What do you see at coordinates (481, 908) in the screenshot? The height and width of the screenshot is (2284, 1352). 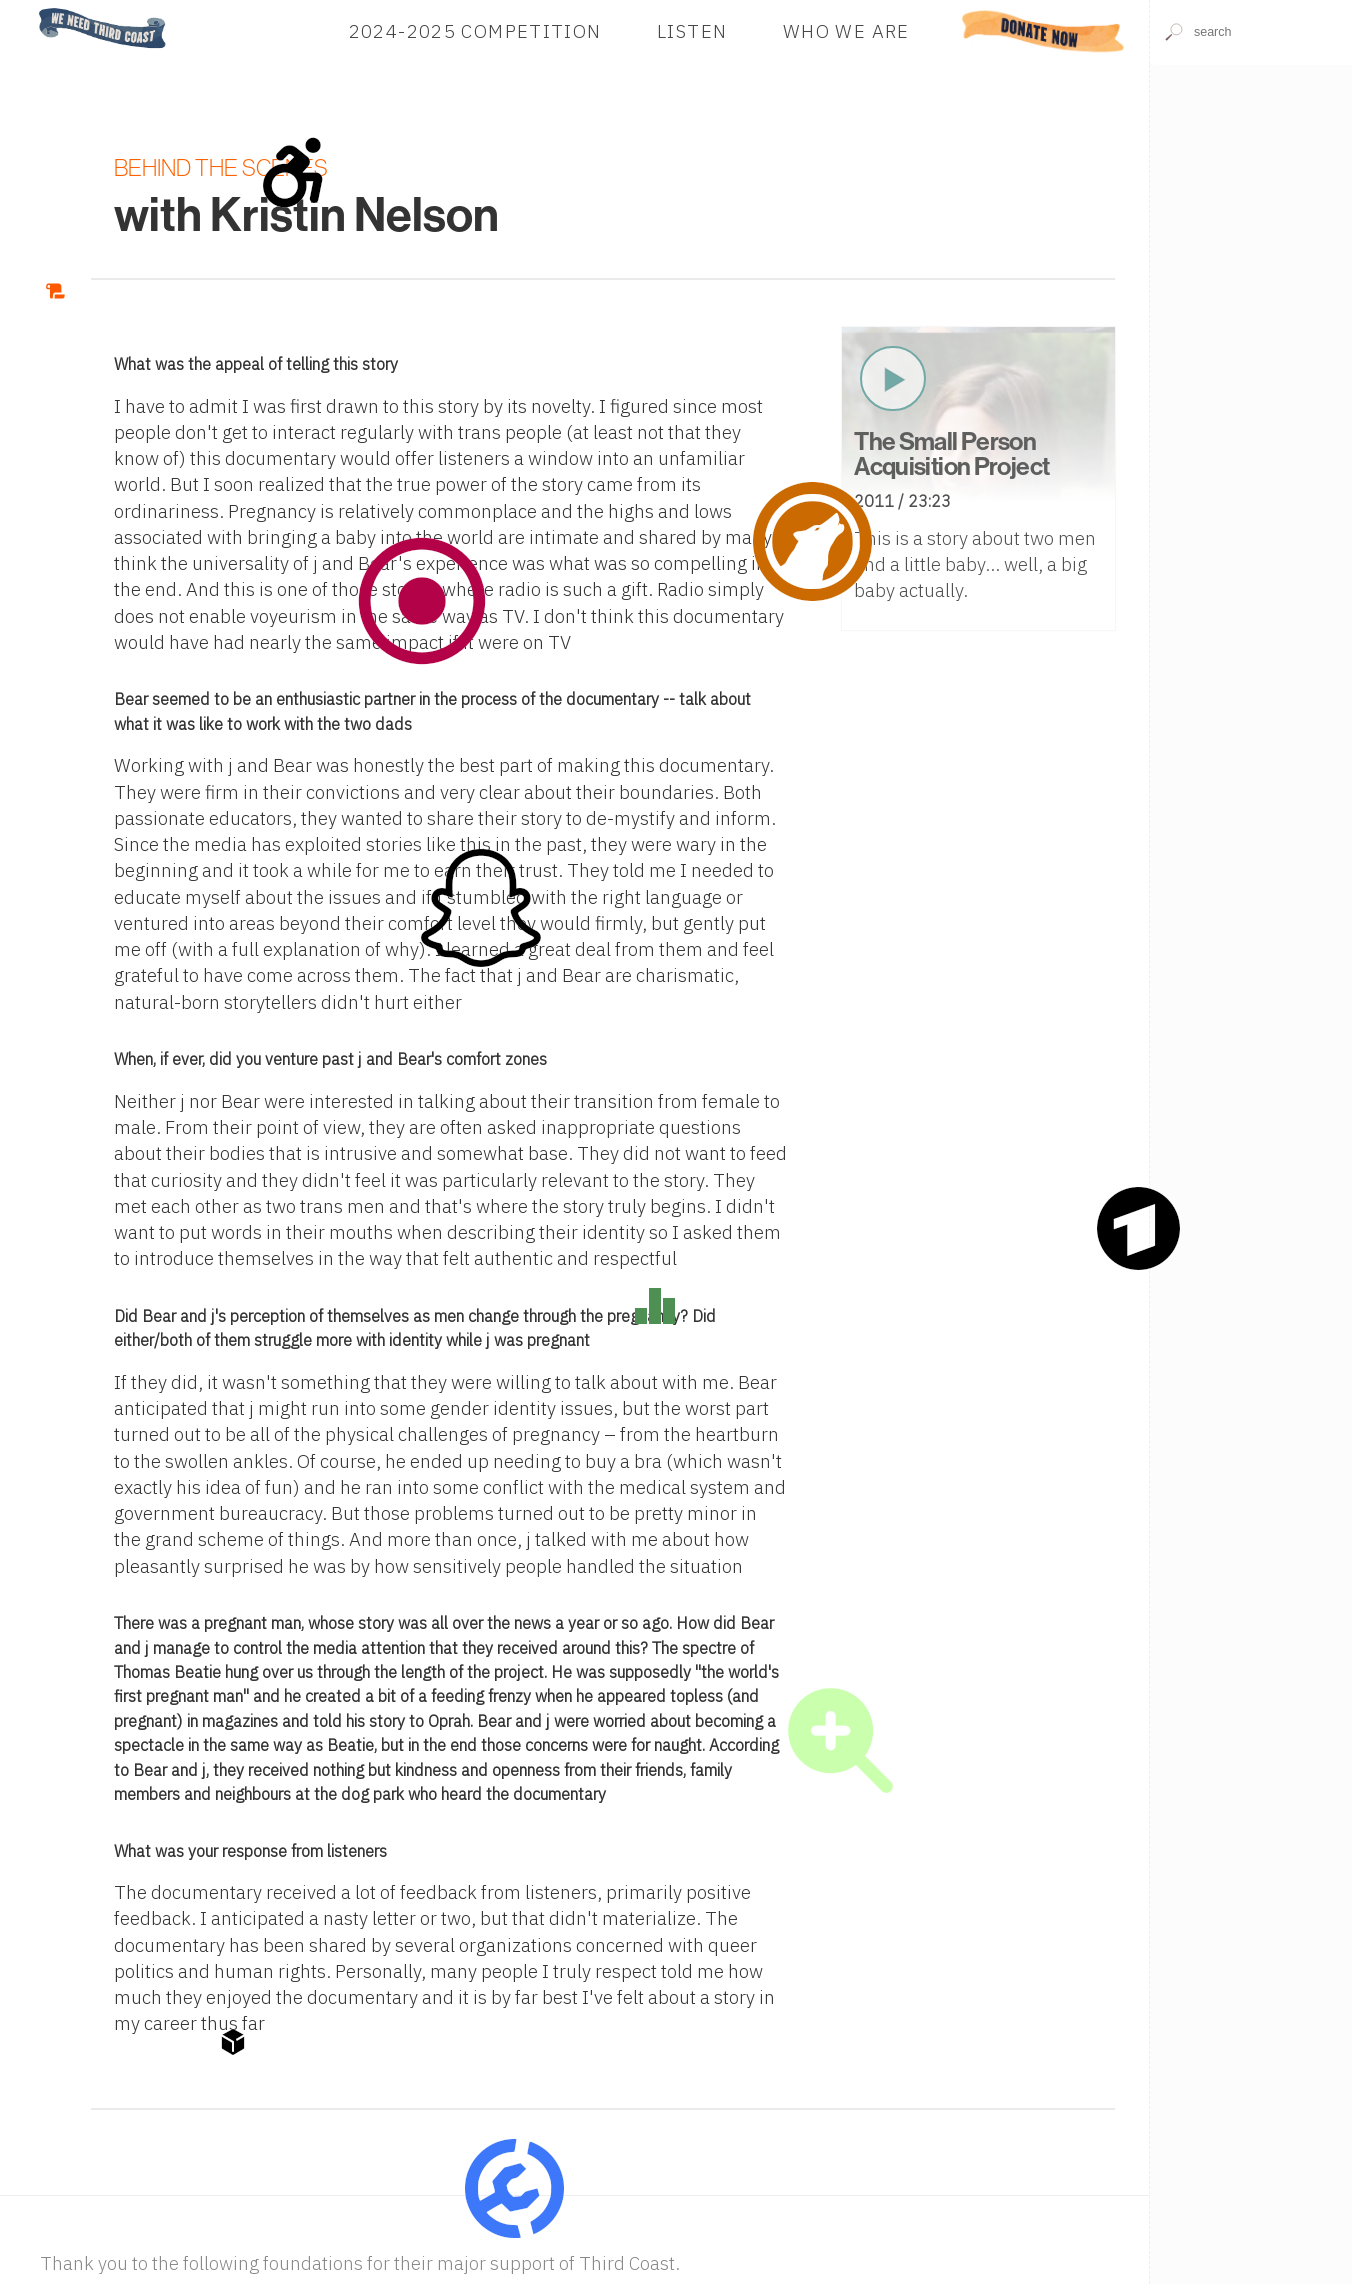 I see `open snapchat app` at bounding box center [481, 908].